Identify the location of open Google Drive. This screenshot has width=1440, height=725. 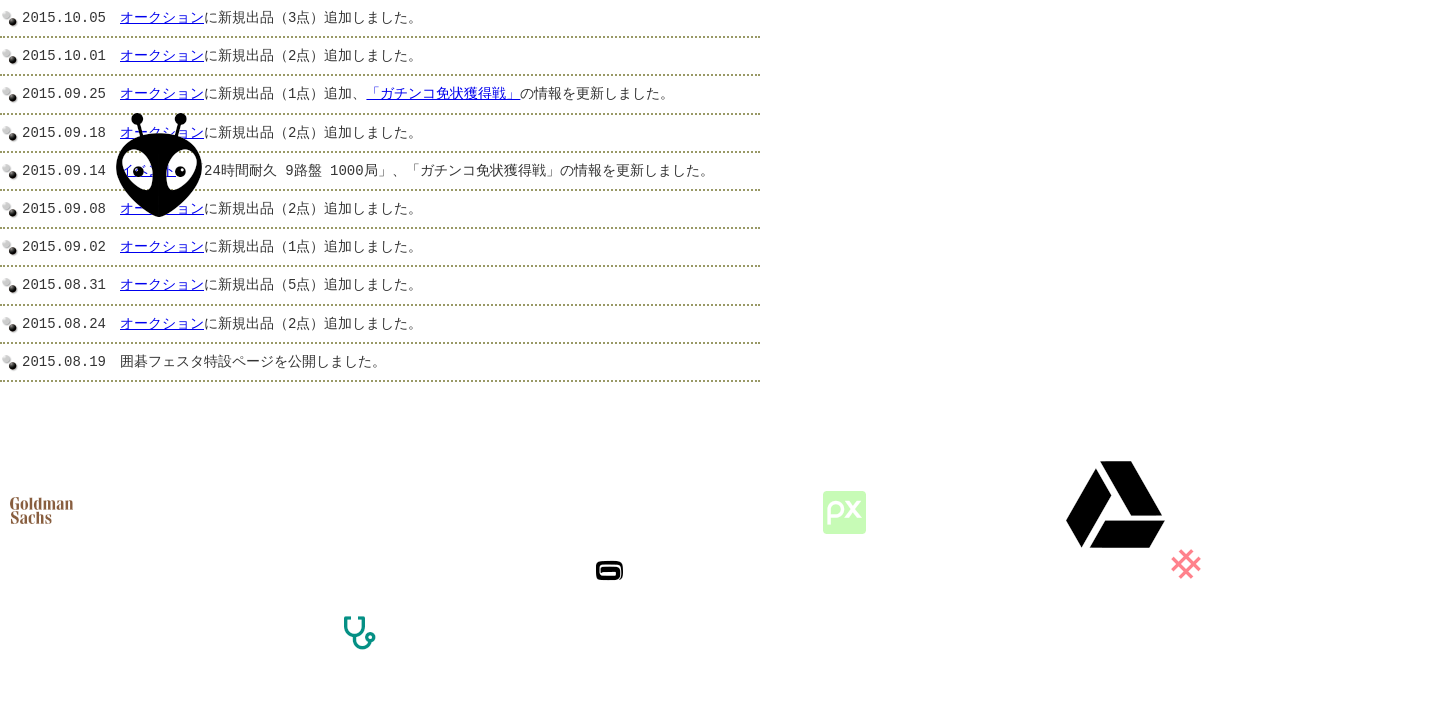
(1115, 504).